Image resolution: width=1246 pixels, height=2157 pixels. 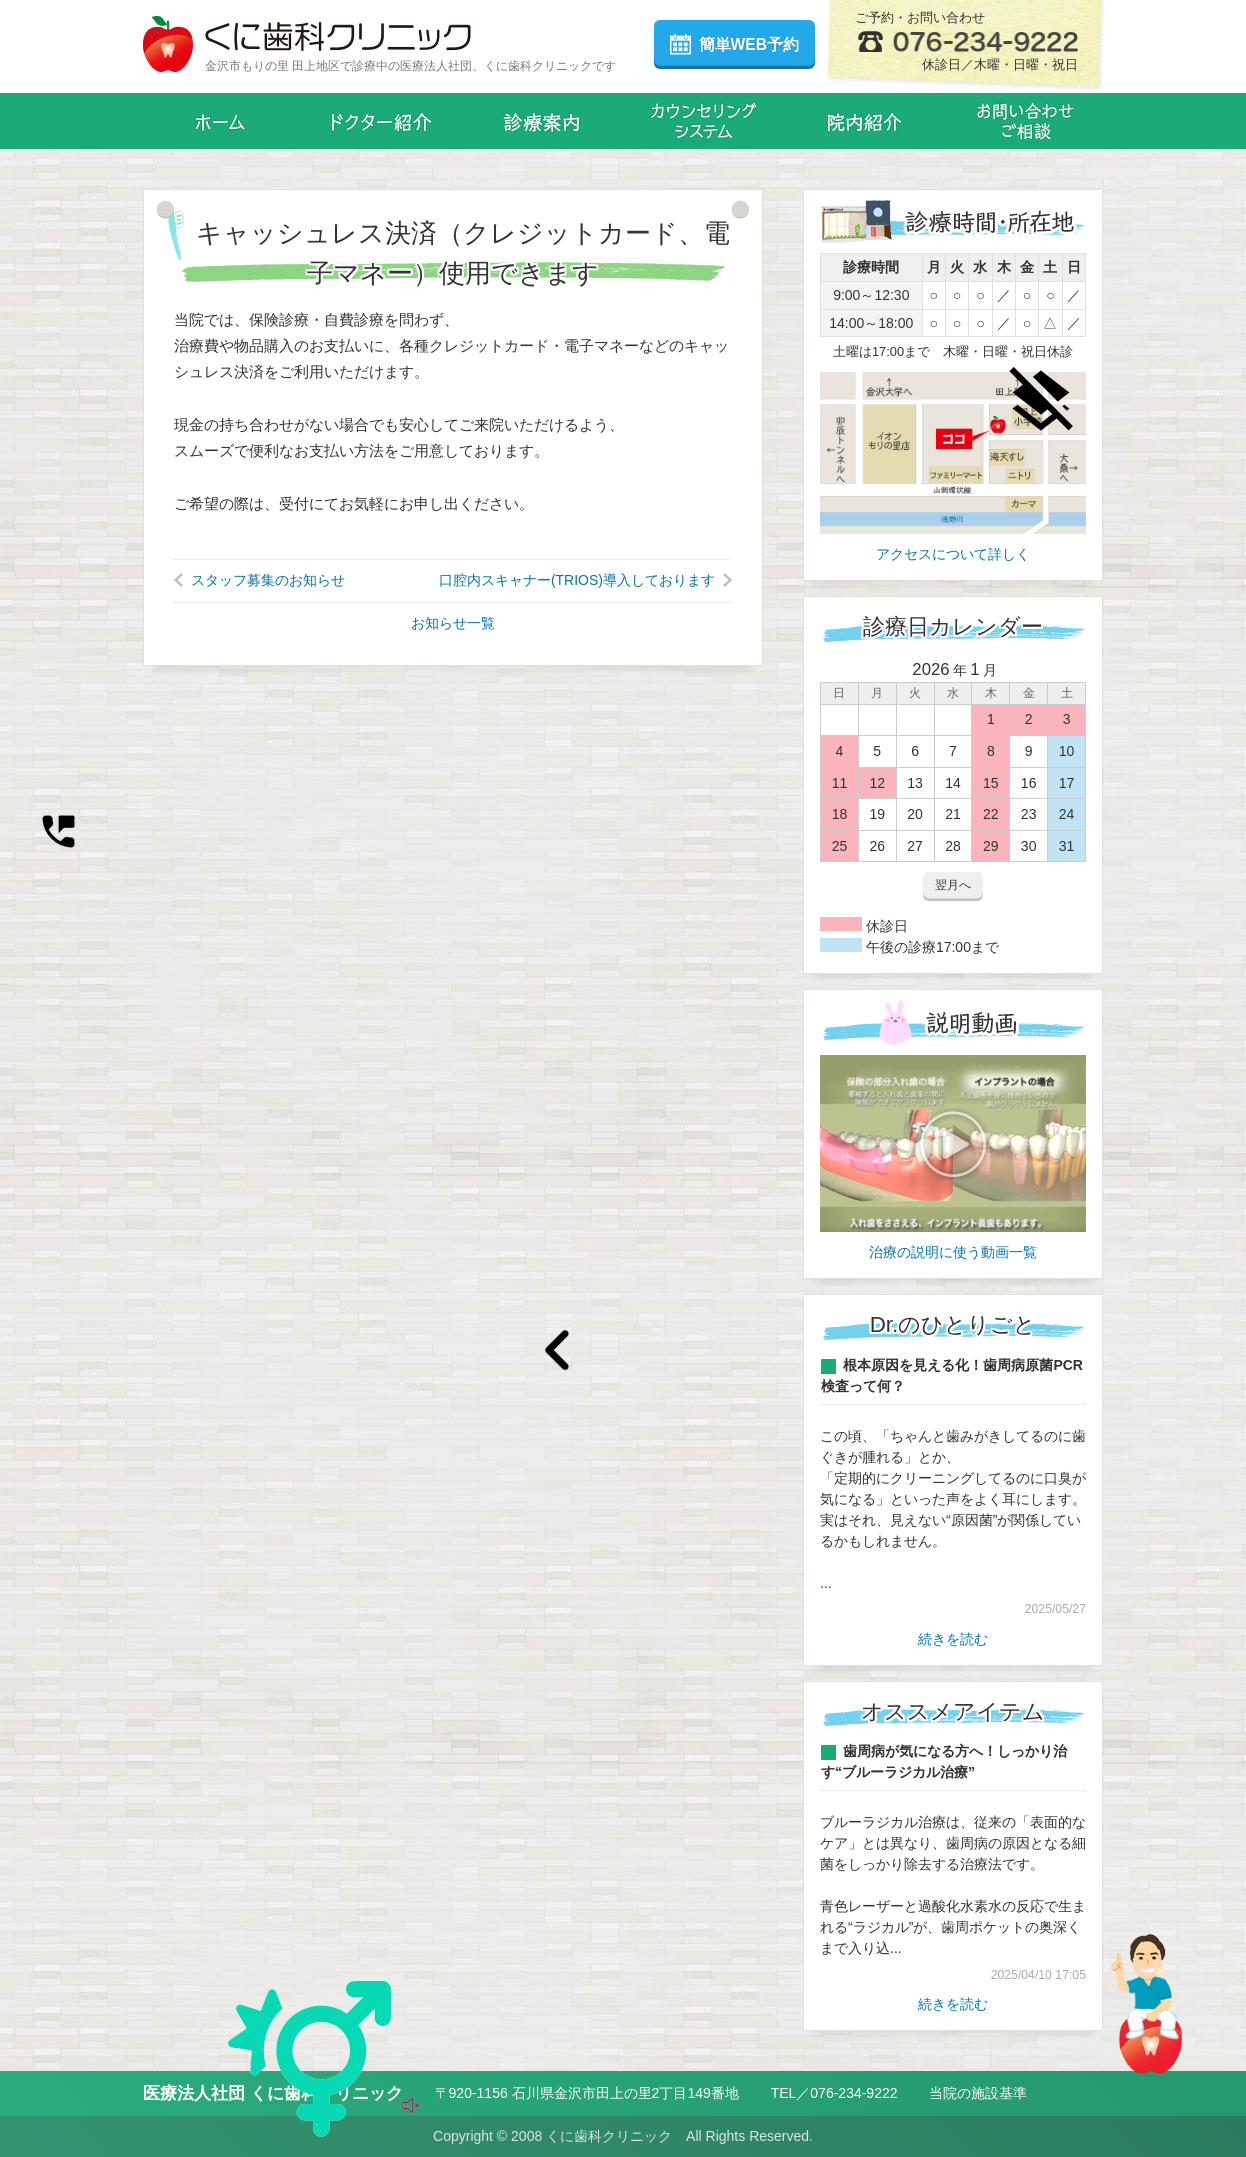 I want to click on indicates gender-based violence awareness or resources, so click(x=309, y=2063).